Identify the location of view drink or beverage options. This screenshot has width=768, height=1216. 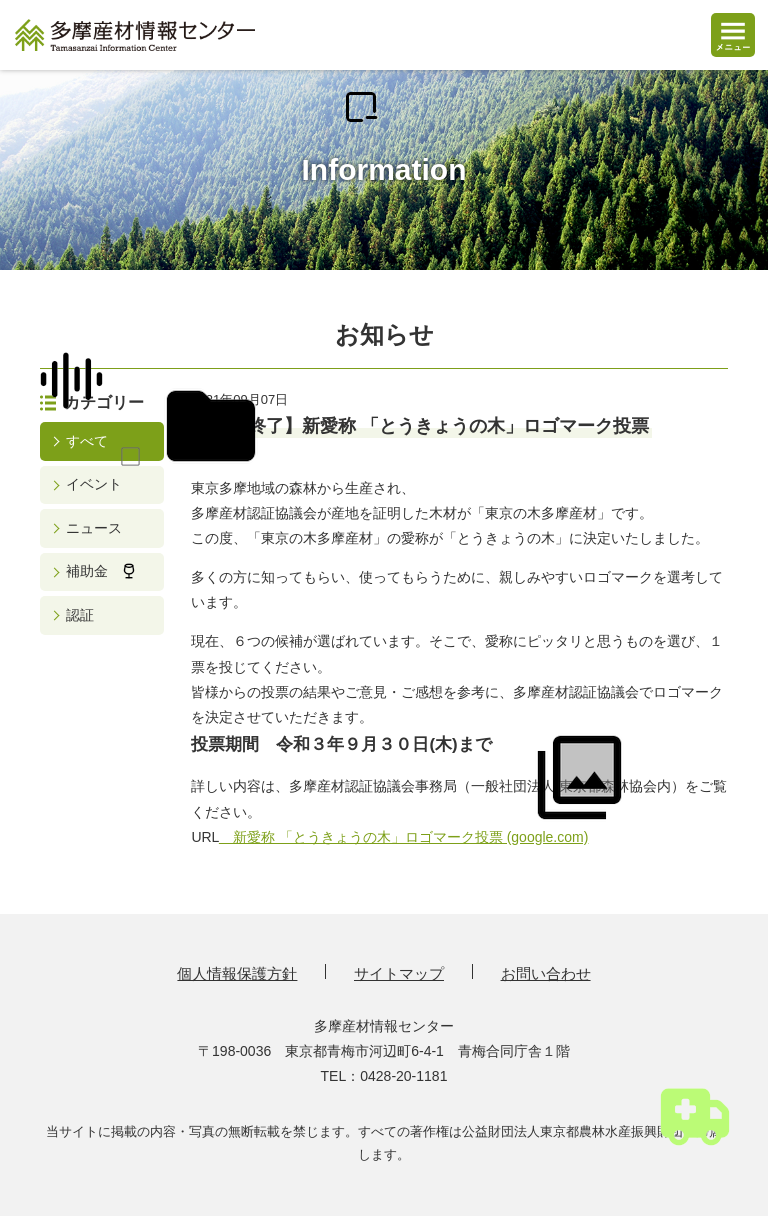
(129, 571).